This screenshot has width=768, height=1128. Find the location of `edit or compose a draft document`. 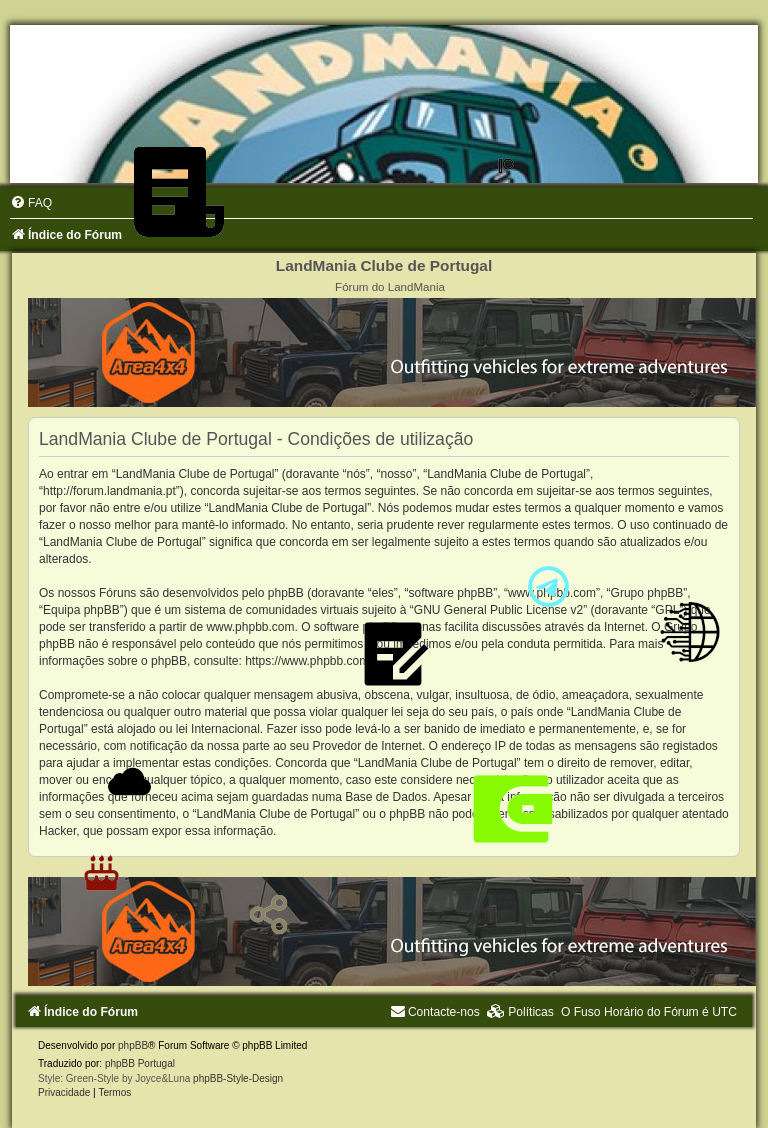

edit or compose a draft document is located at coordinates (393, 654).